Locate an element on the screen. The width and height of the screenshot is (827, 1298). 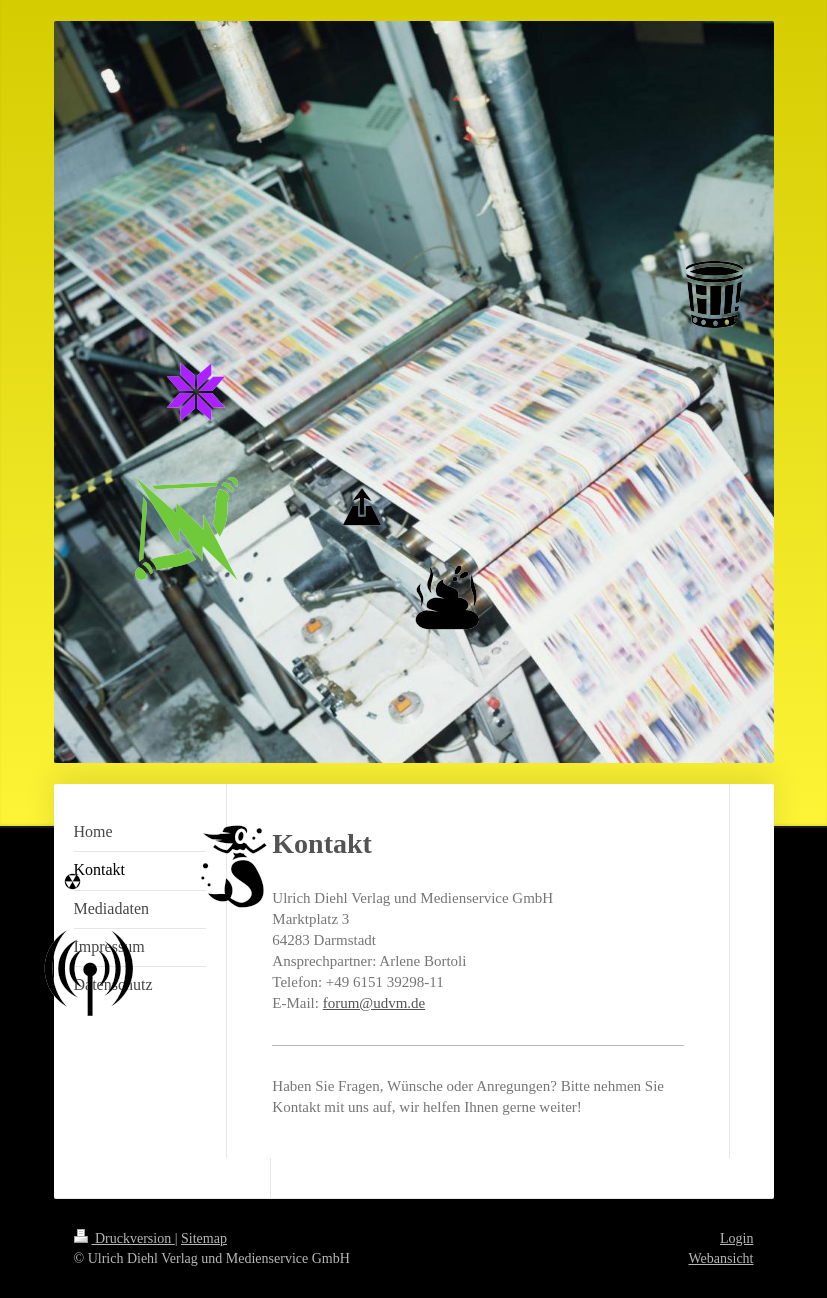
indicates a bad or low-quality item in a game is located at coordinates (447, 597).